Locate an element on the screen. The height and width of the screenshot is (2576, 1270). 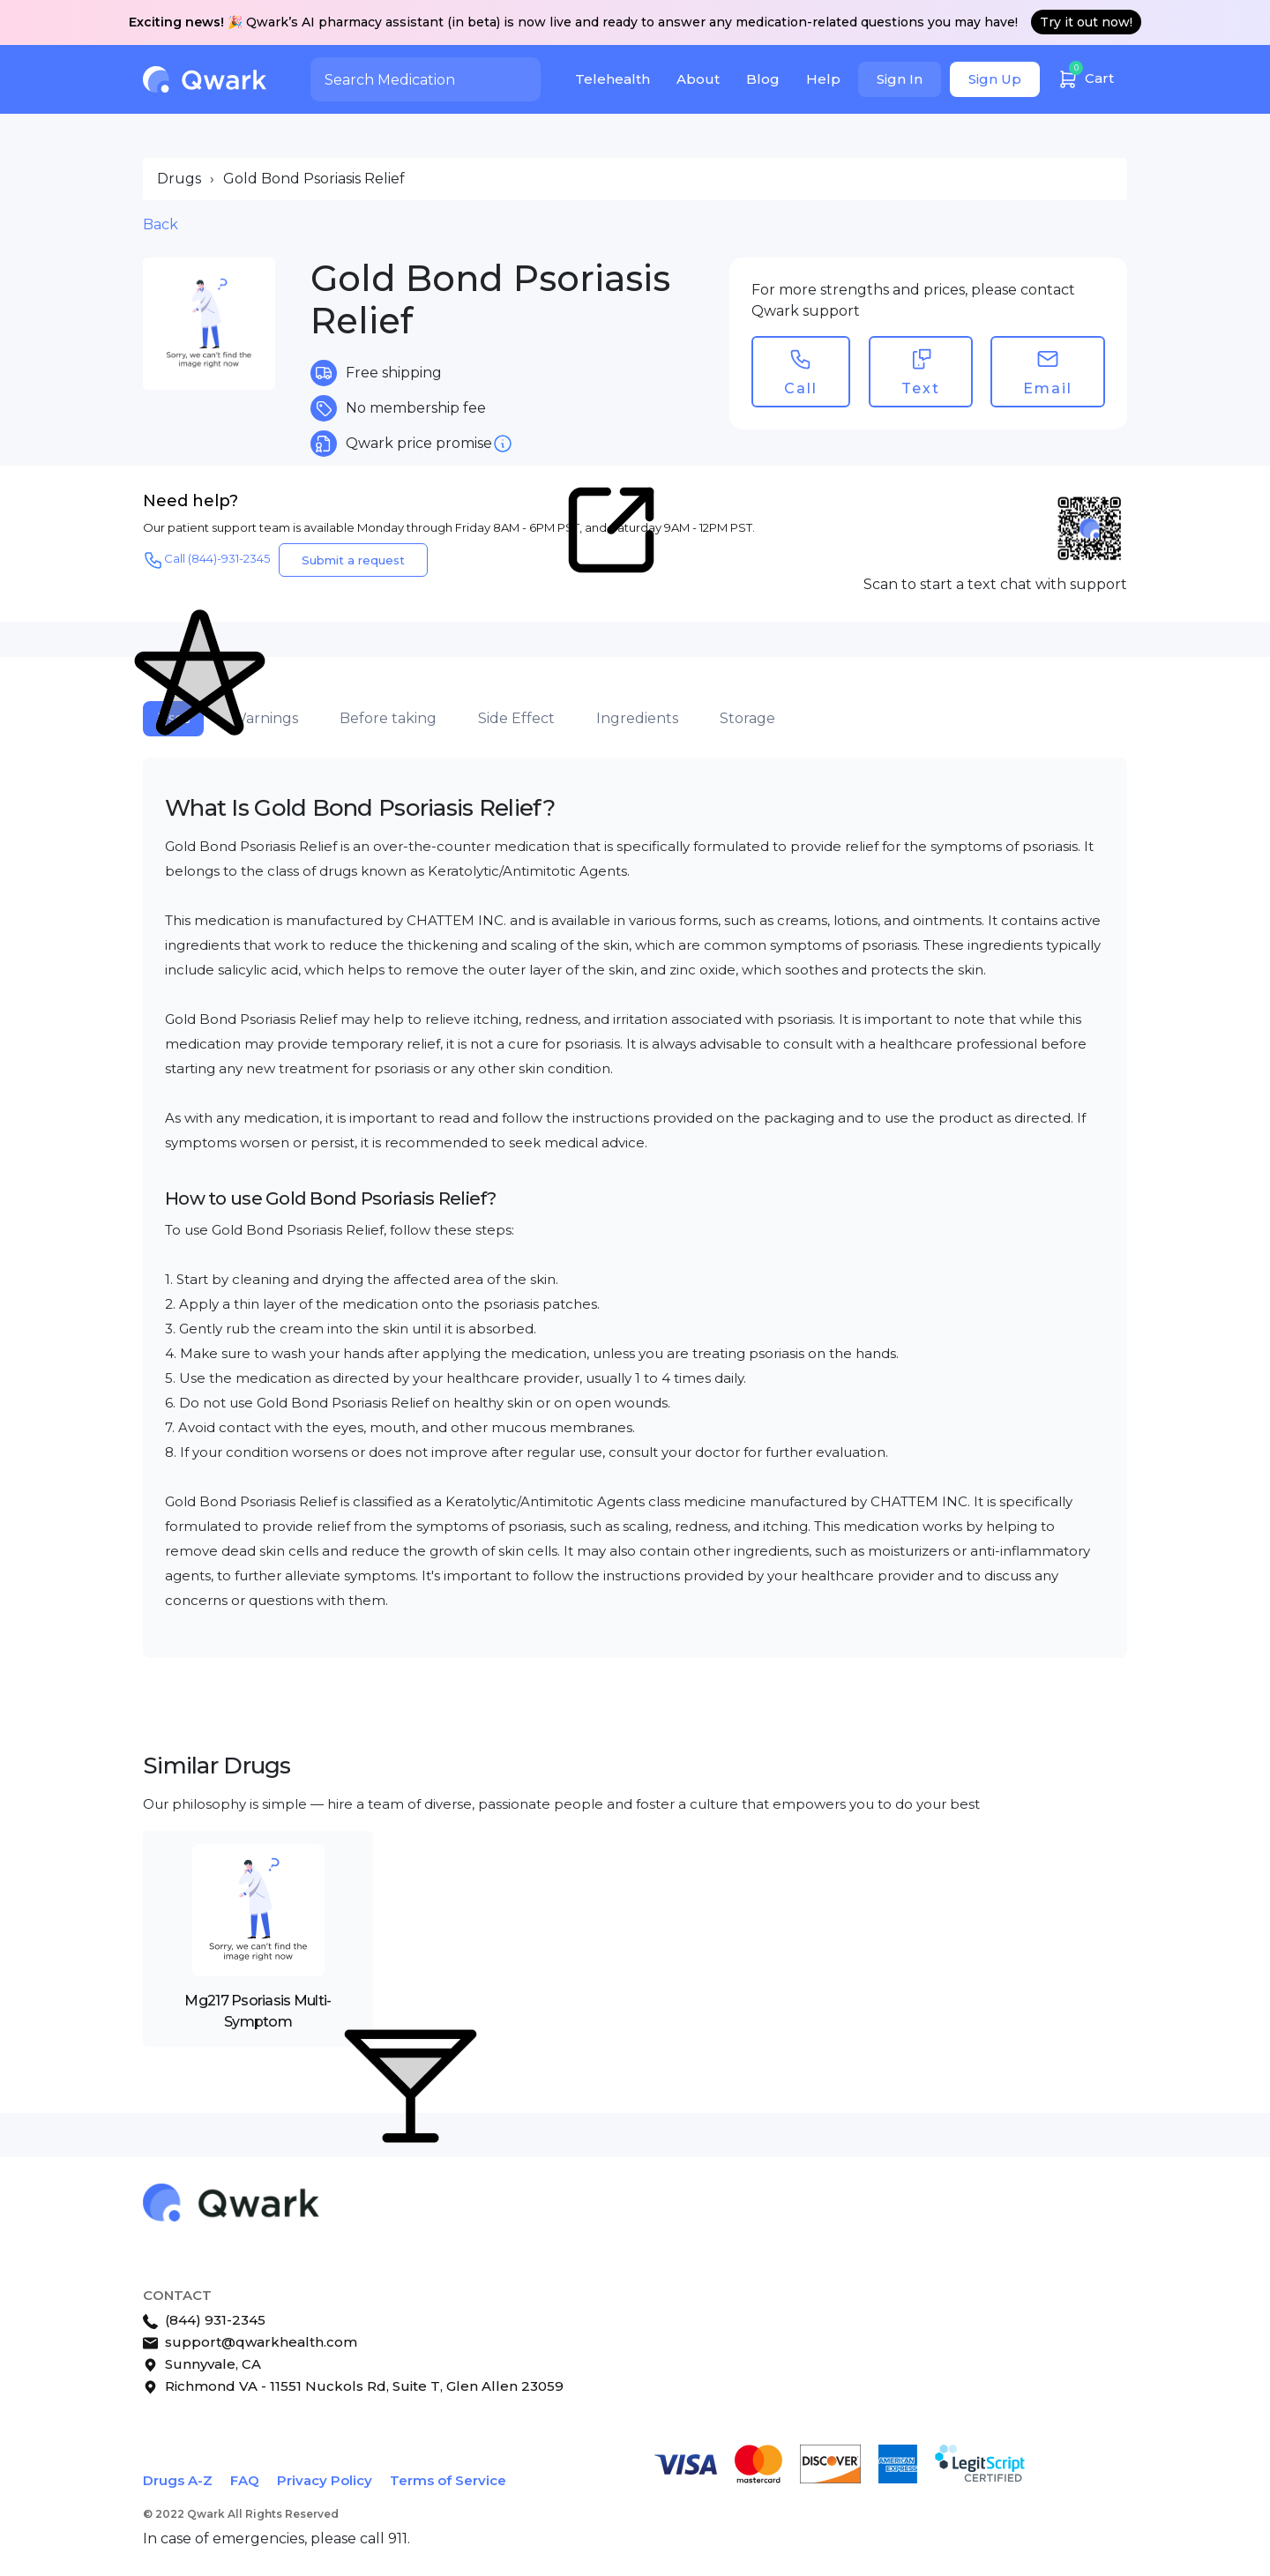
indicates occult or mystical content category is located at coordinates (199, 679).